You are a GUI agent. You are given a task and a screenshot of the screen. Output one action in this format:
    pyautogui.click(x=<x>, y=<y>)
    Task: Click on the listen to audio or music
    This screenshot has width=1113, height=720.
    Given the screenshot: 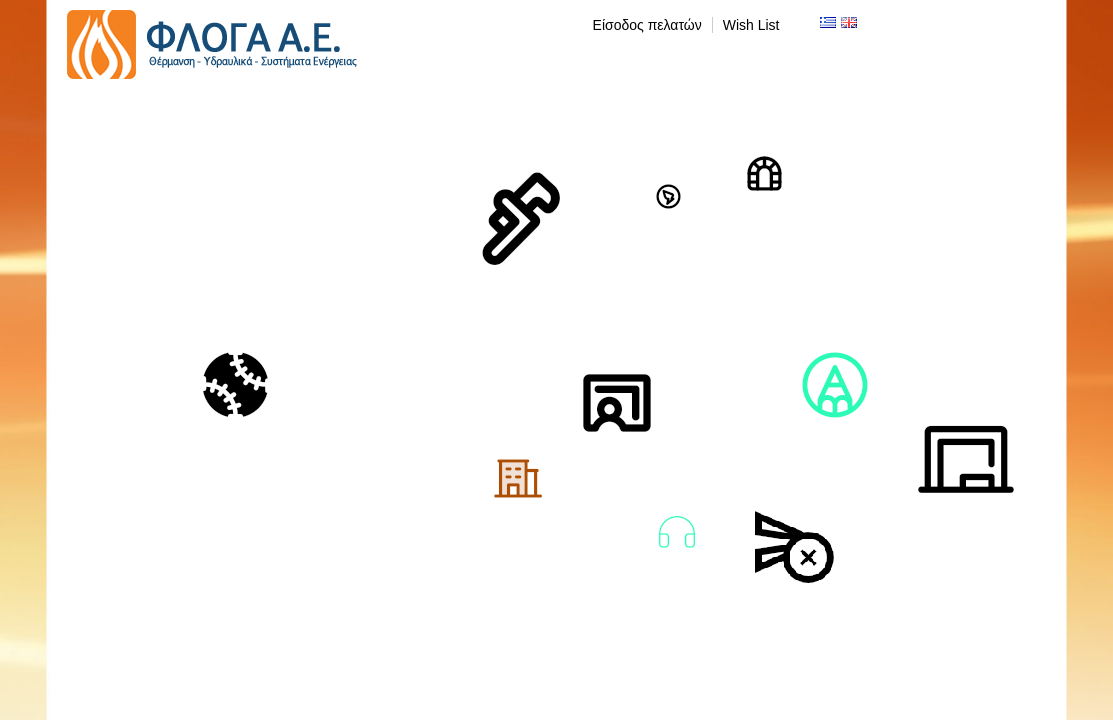 What is the action you would take?
    pyautogui.click(x=677, y=534)
    